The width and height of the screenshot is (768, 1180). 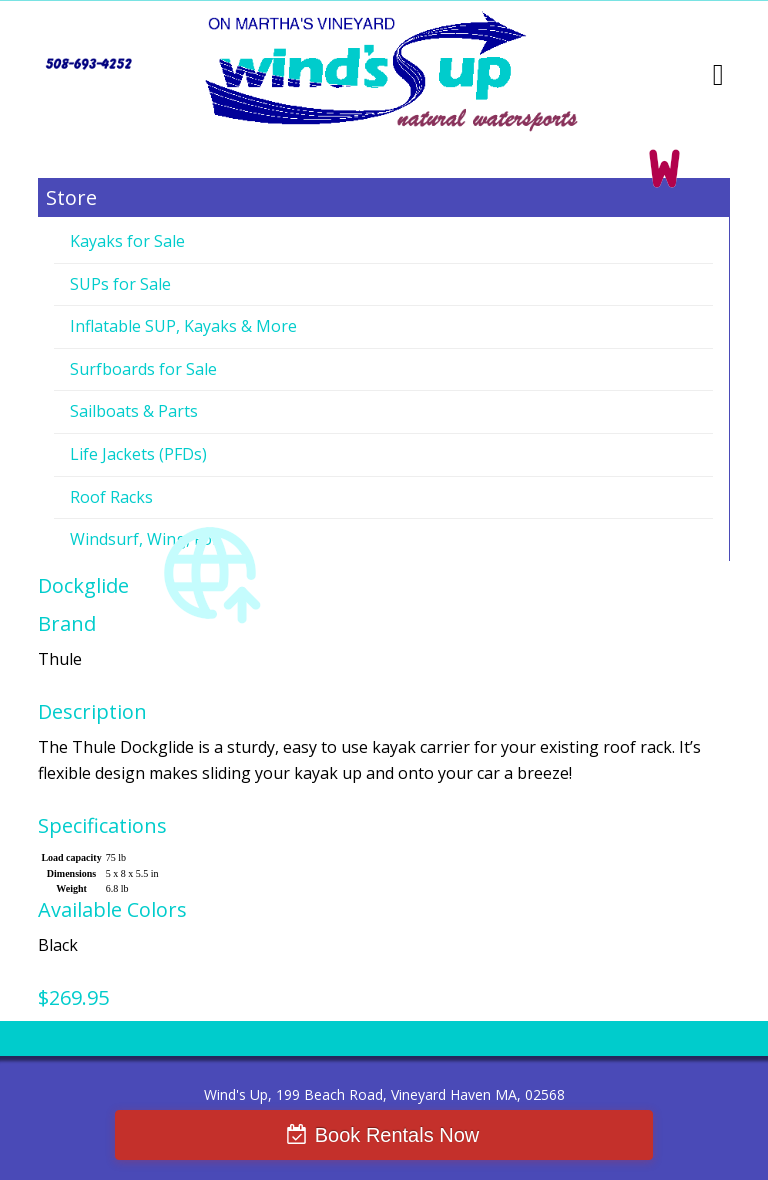 I want to click on upload to the web or cloud, so click(x=210, y=573).